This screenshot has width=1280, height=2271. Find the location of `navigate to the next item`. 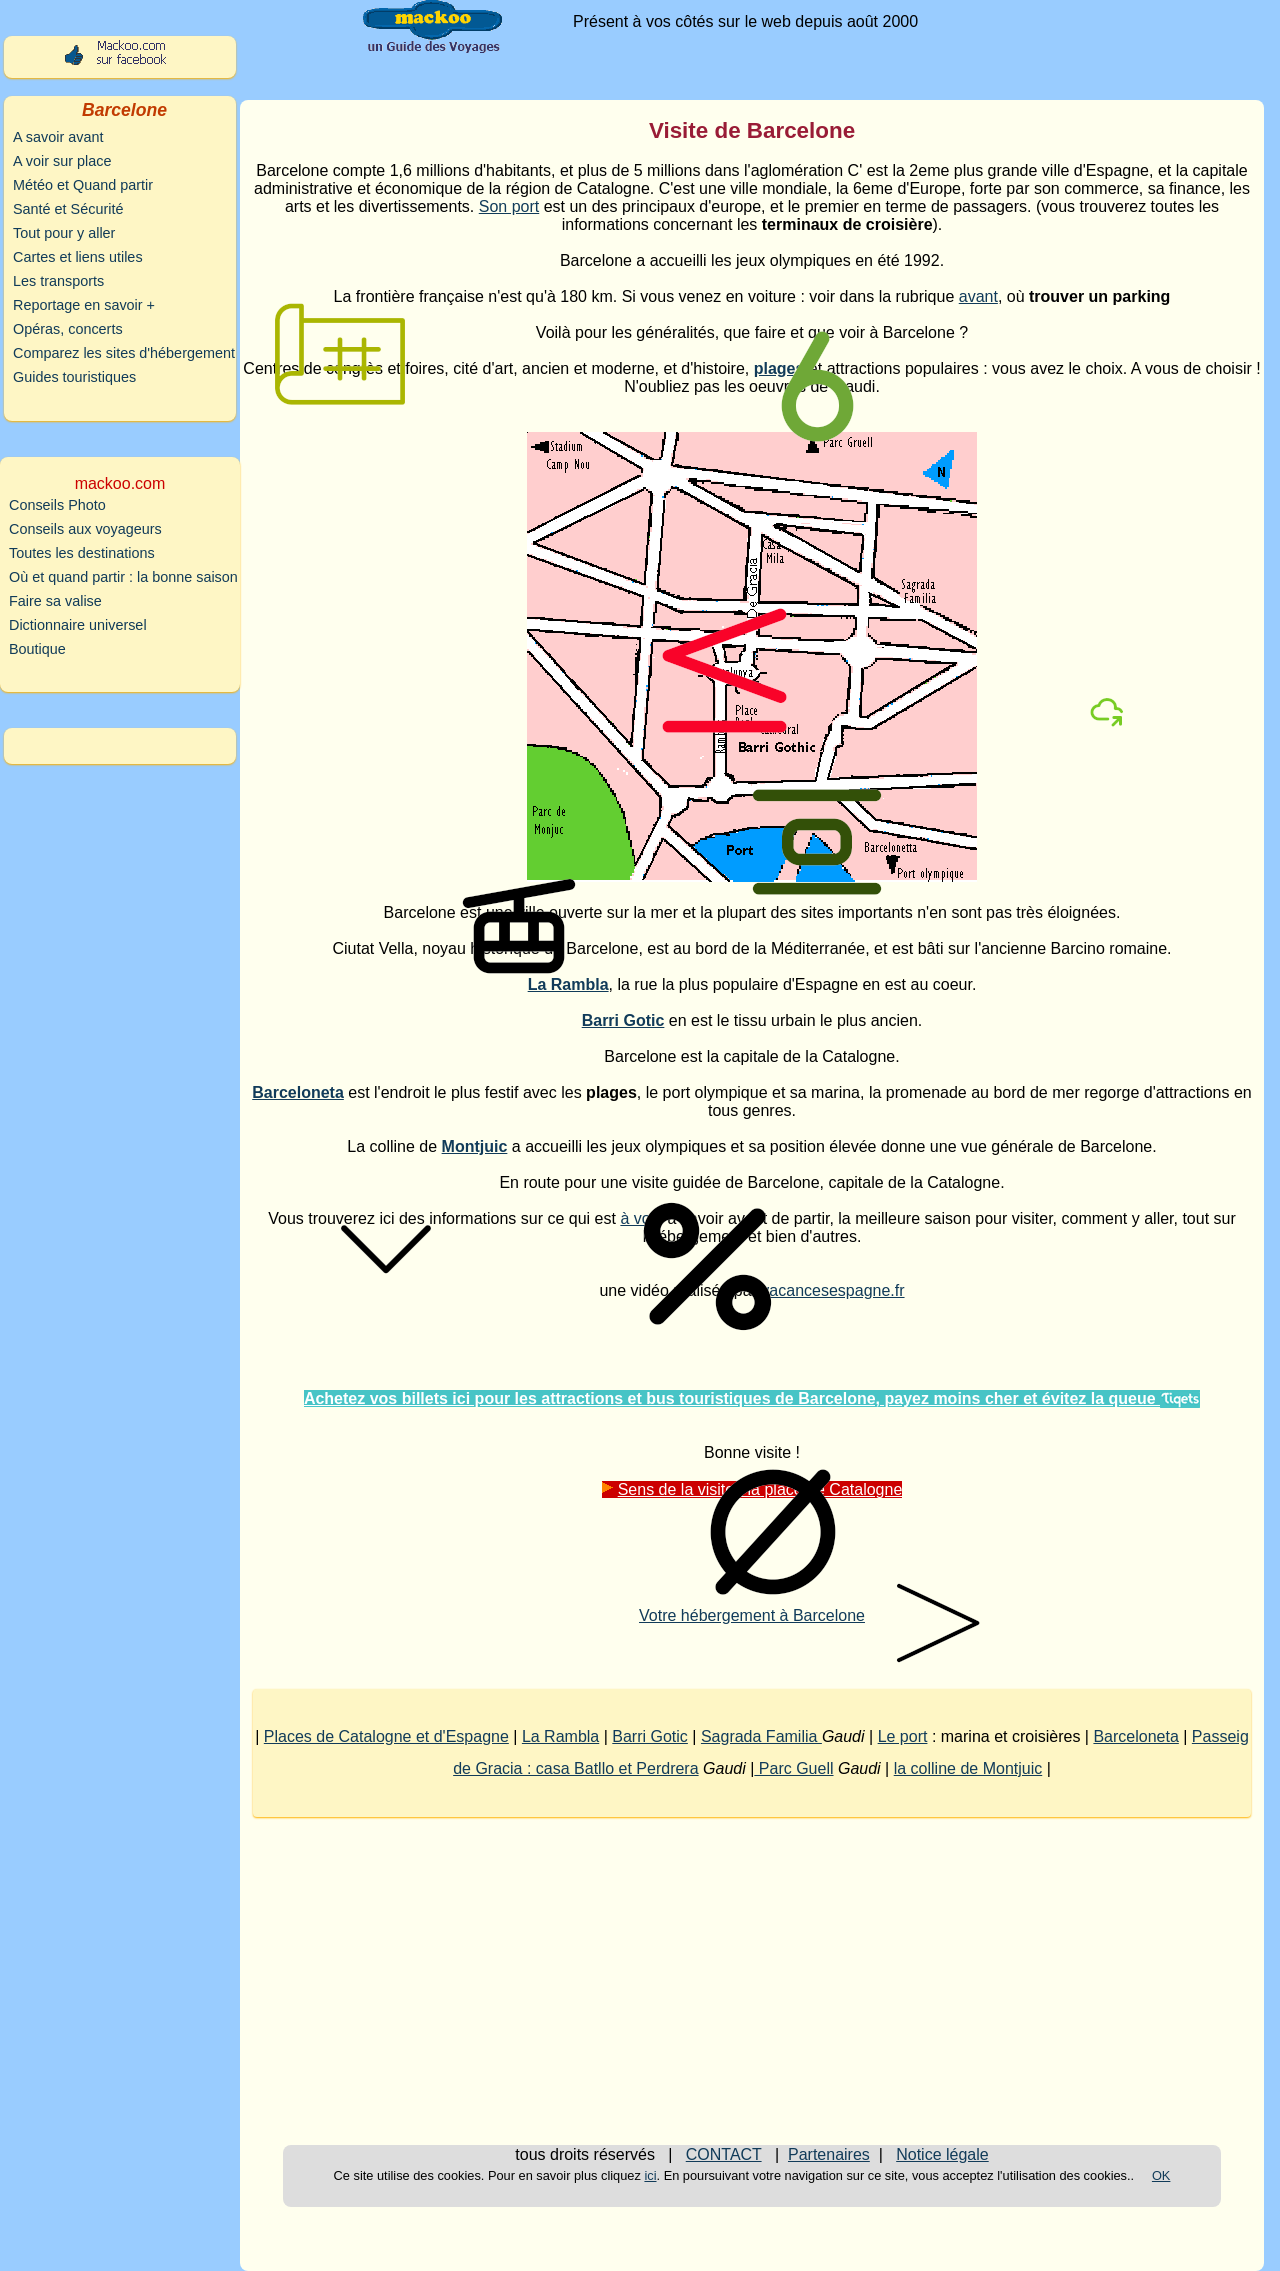

navigate to the next item is located at coordinates (932, 1623).